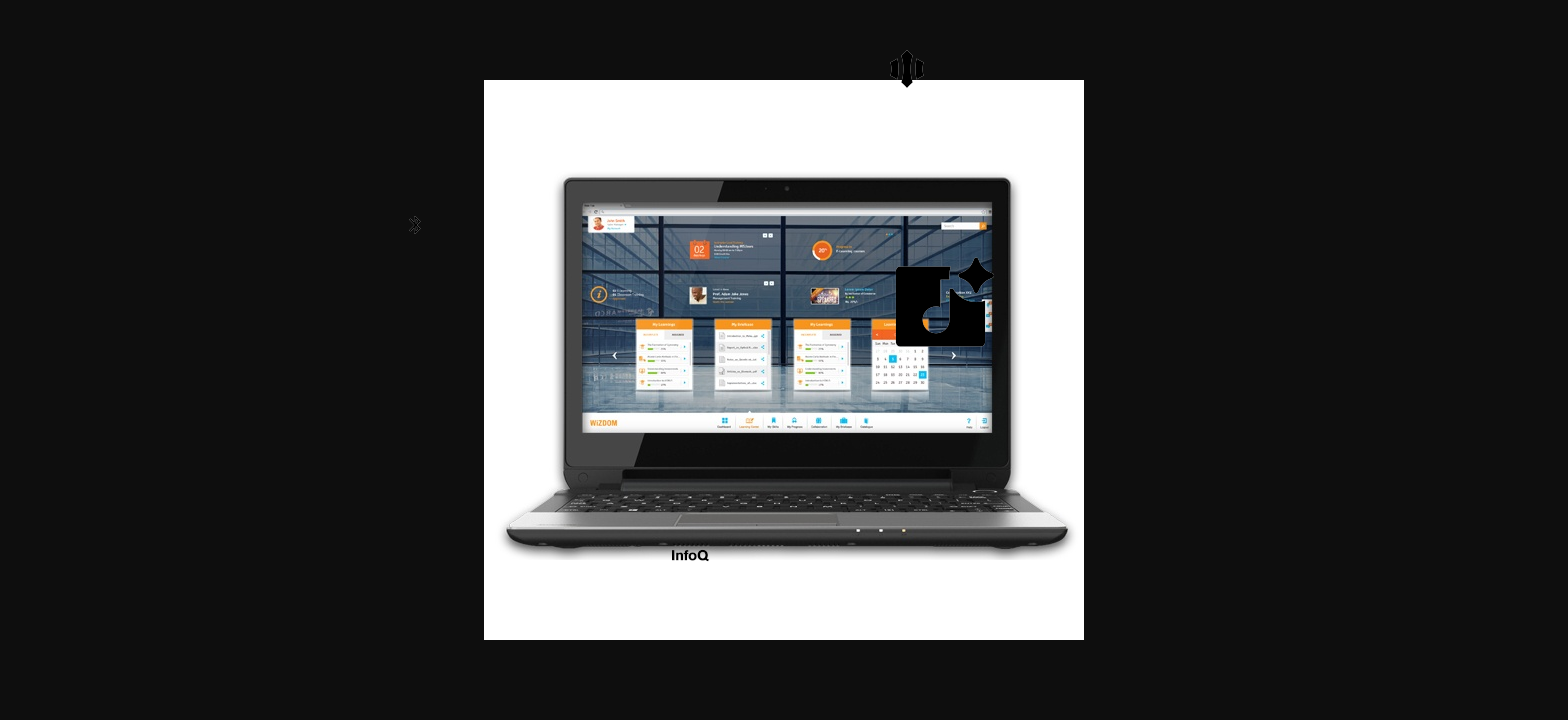  I want to click on toggle bluetooth connectivity on or off, so click(415, 225).